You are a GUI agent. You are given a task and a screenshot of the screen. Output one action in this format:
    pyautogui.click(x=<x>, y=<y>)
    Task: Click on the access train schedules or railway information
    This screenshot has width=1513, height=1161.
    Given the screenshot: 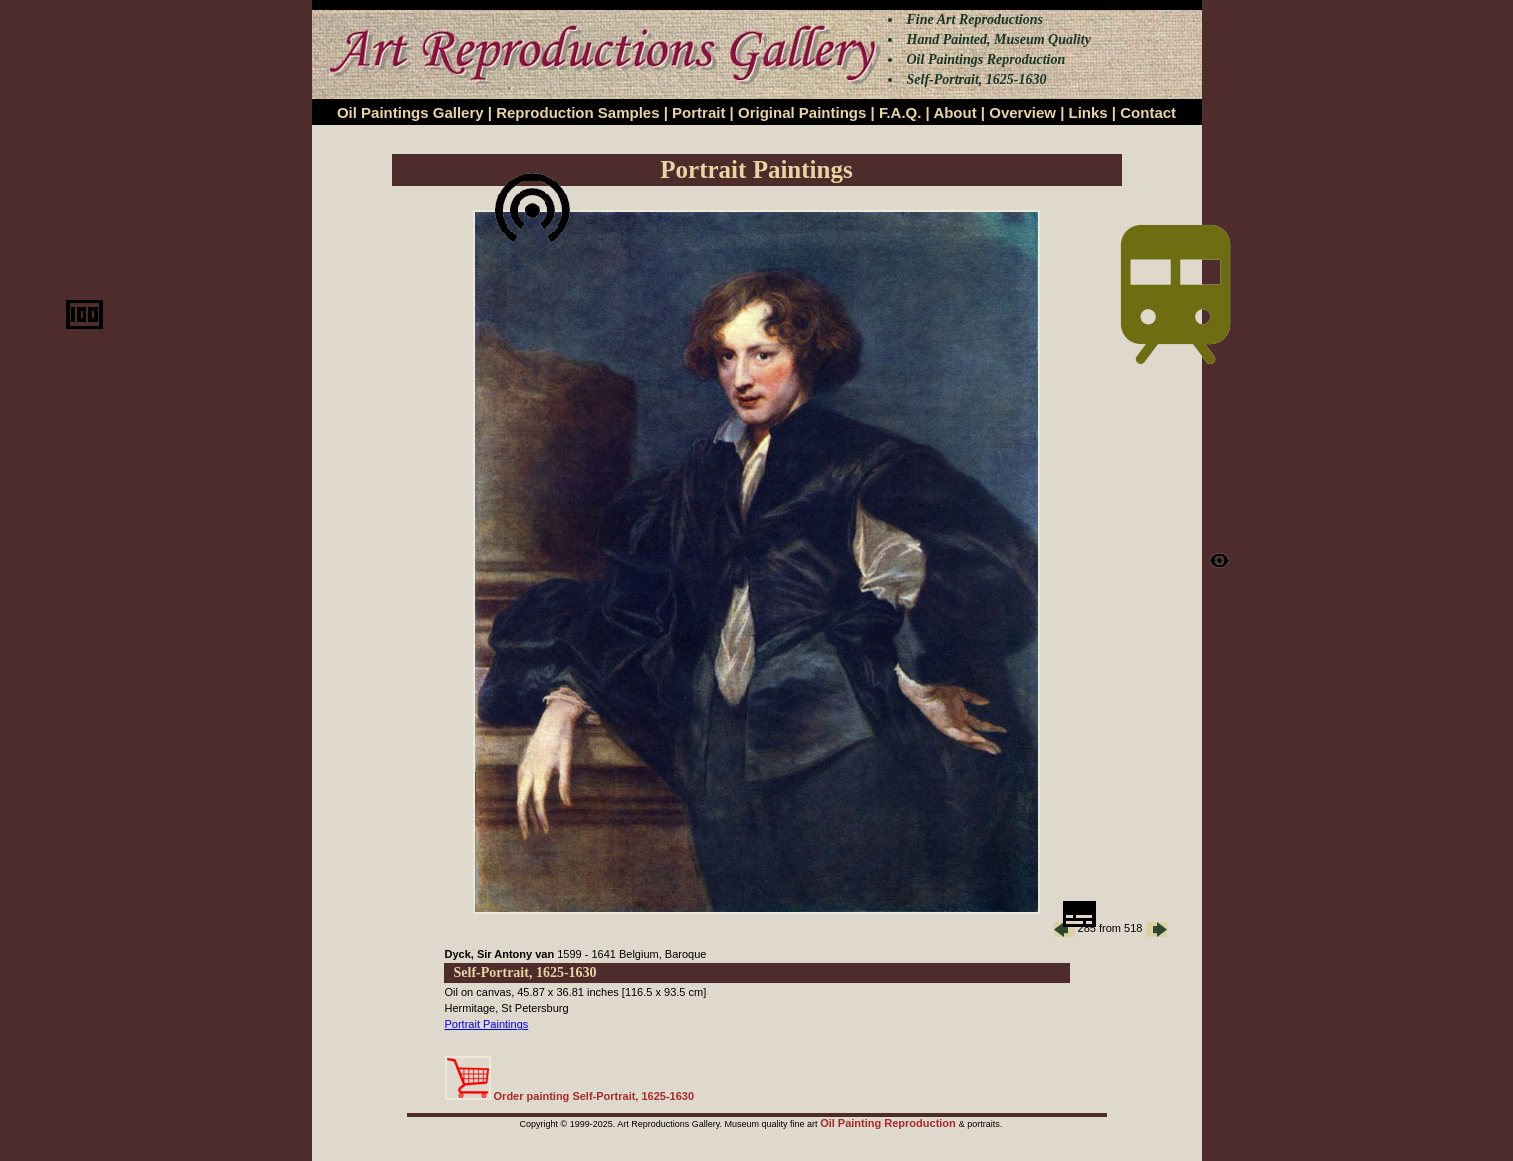 What is the action you would take?
    pyautogui.click(x=1175, y=289)
    